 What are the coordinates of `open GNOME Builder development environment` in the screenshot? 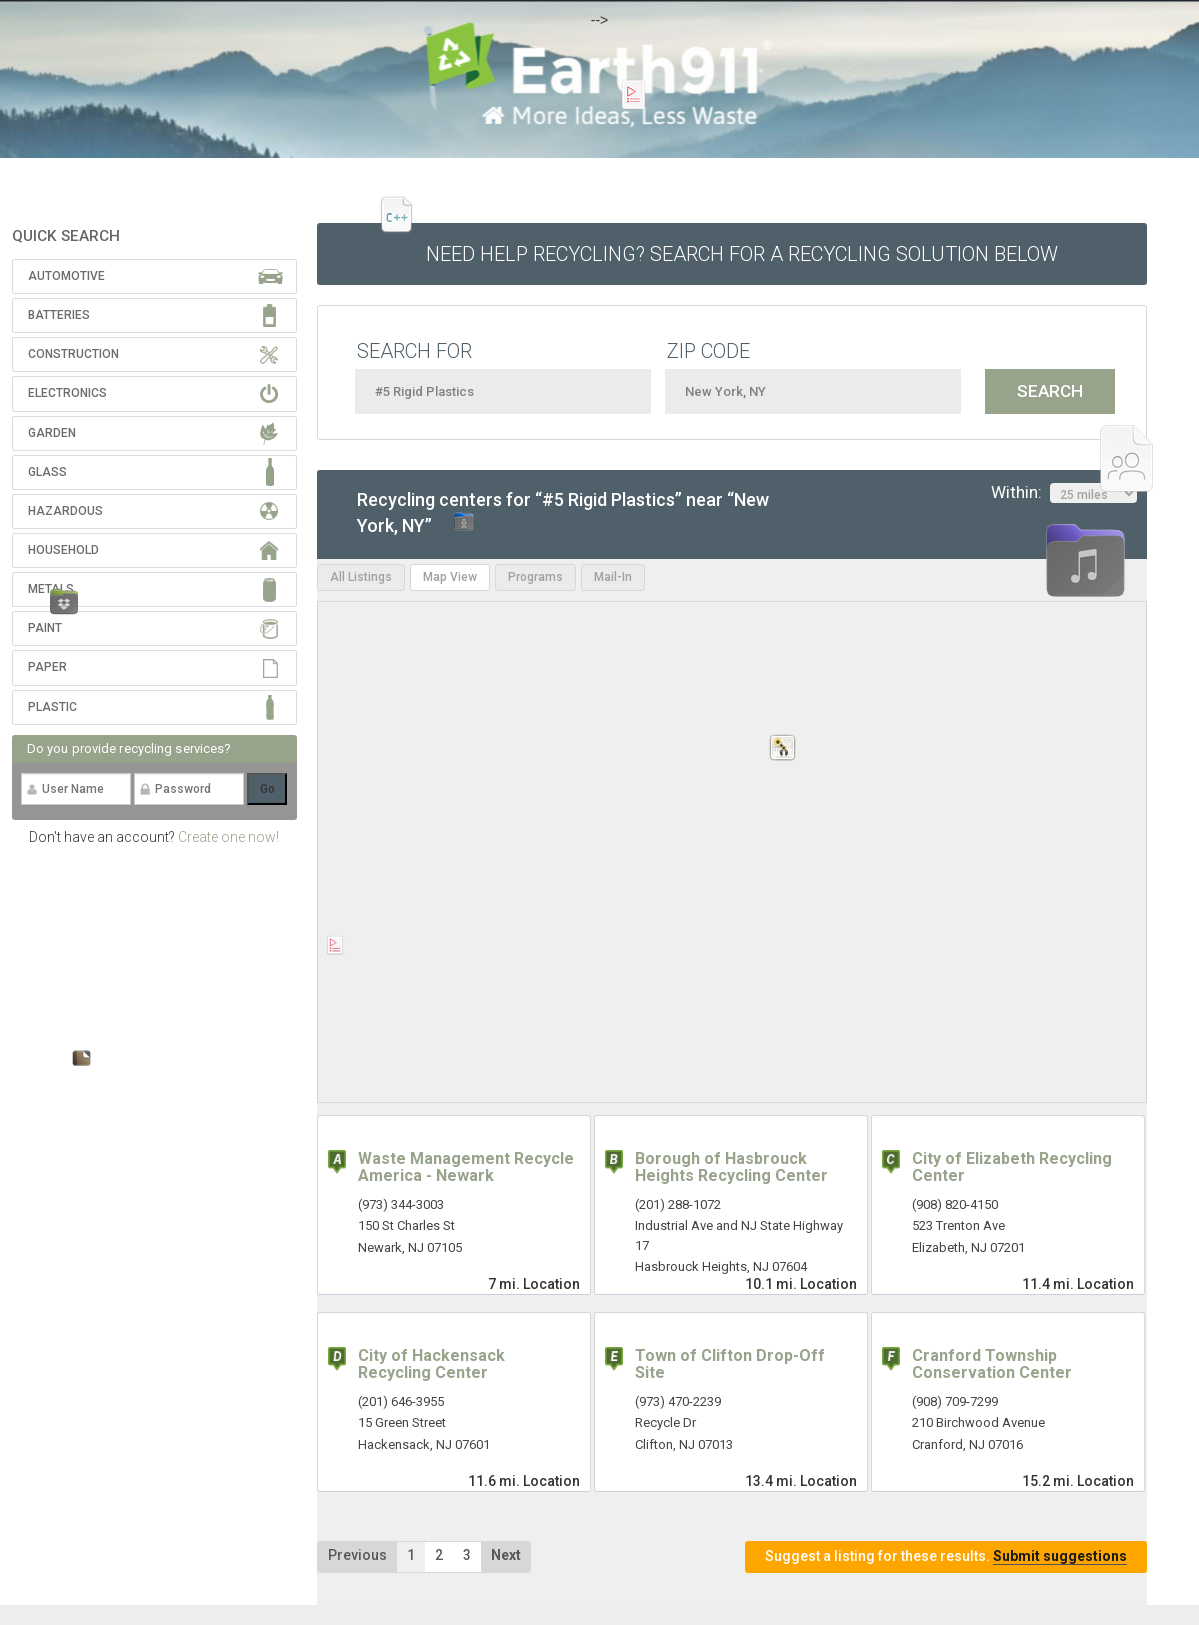 It's located at (782, 747).